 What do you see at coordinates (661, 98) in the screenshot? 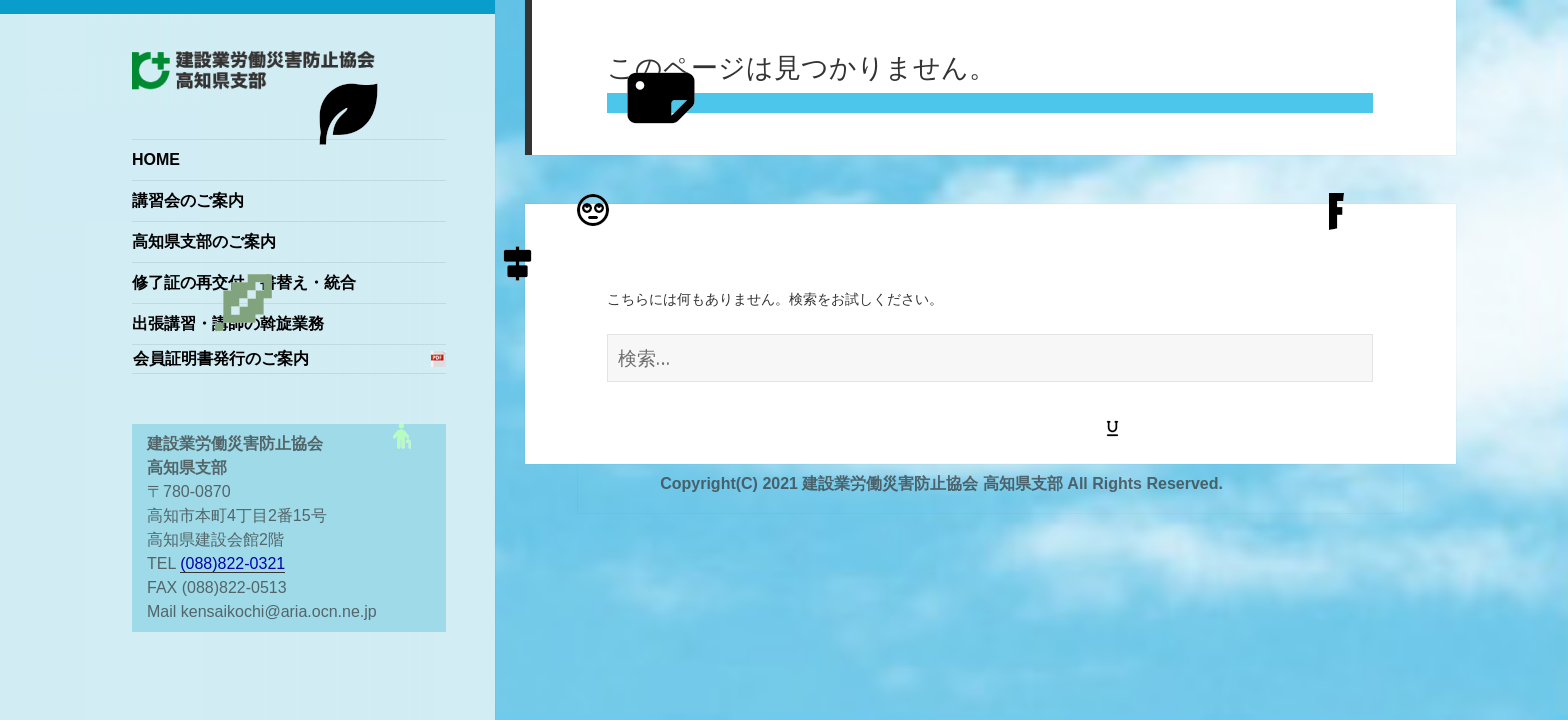
I see `indicates tarp or cover item` at bounding box center [661, 98].